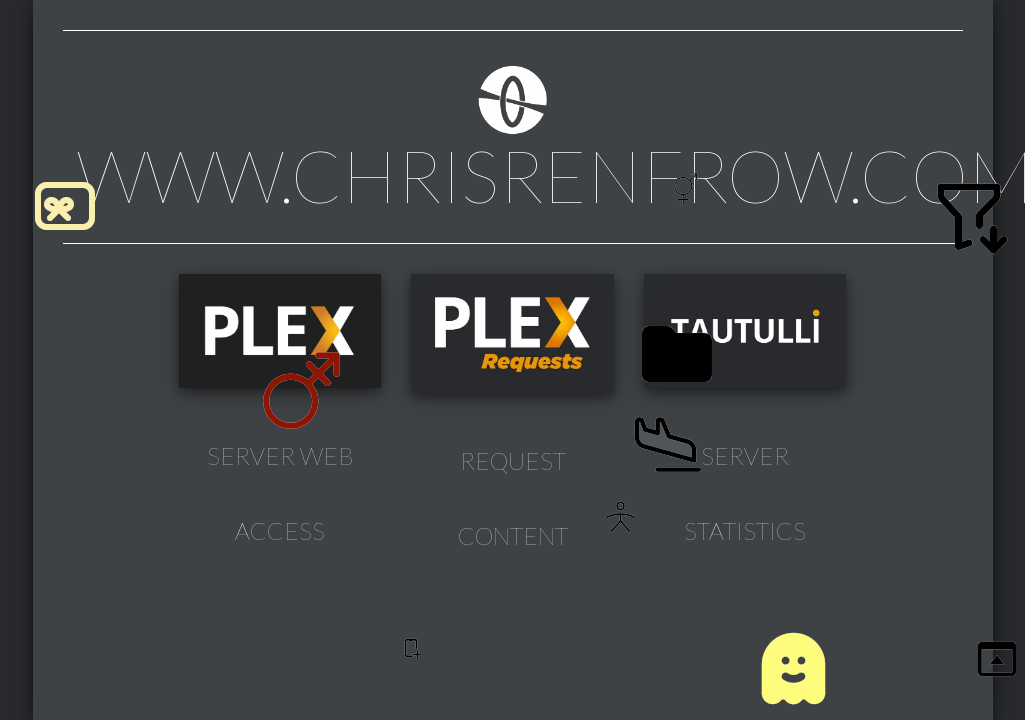 The height and width of the screenshot is (720, 1025). I want to click on add a new mobile device, so click(411, 648).